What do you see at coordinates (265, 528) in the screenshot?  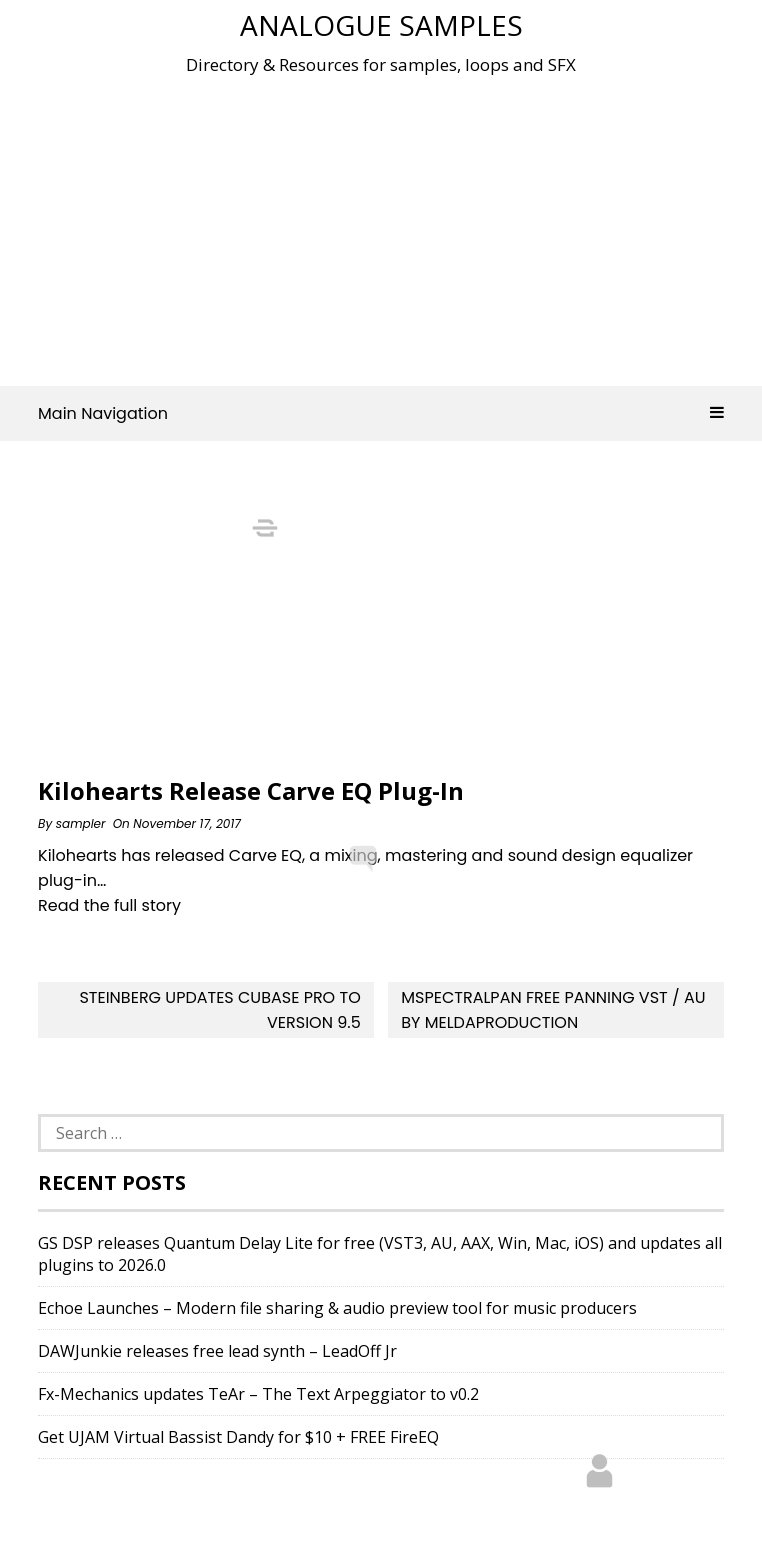 I see `apply strikethrough formatting to selected text` at bounding box center [265, 528].